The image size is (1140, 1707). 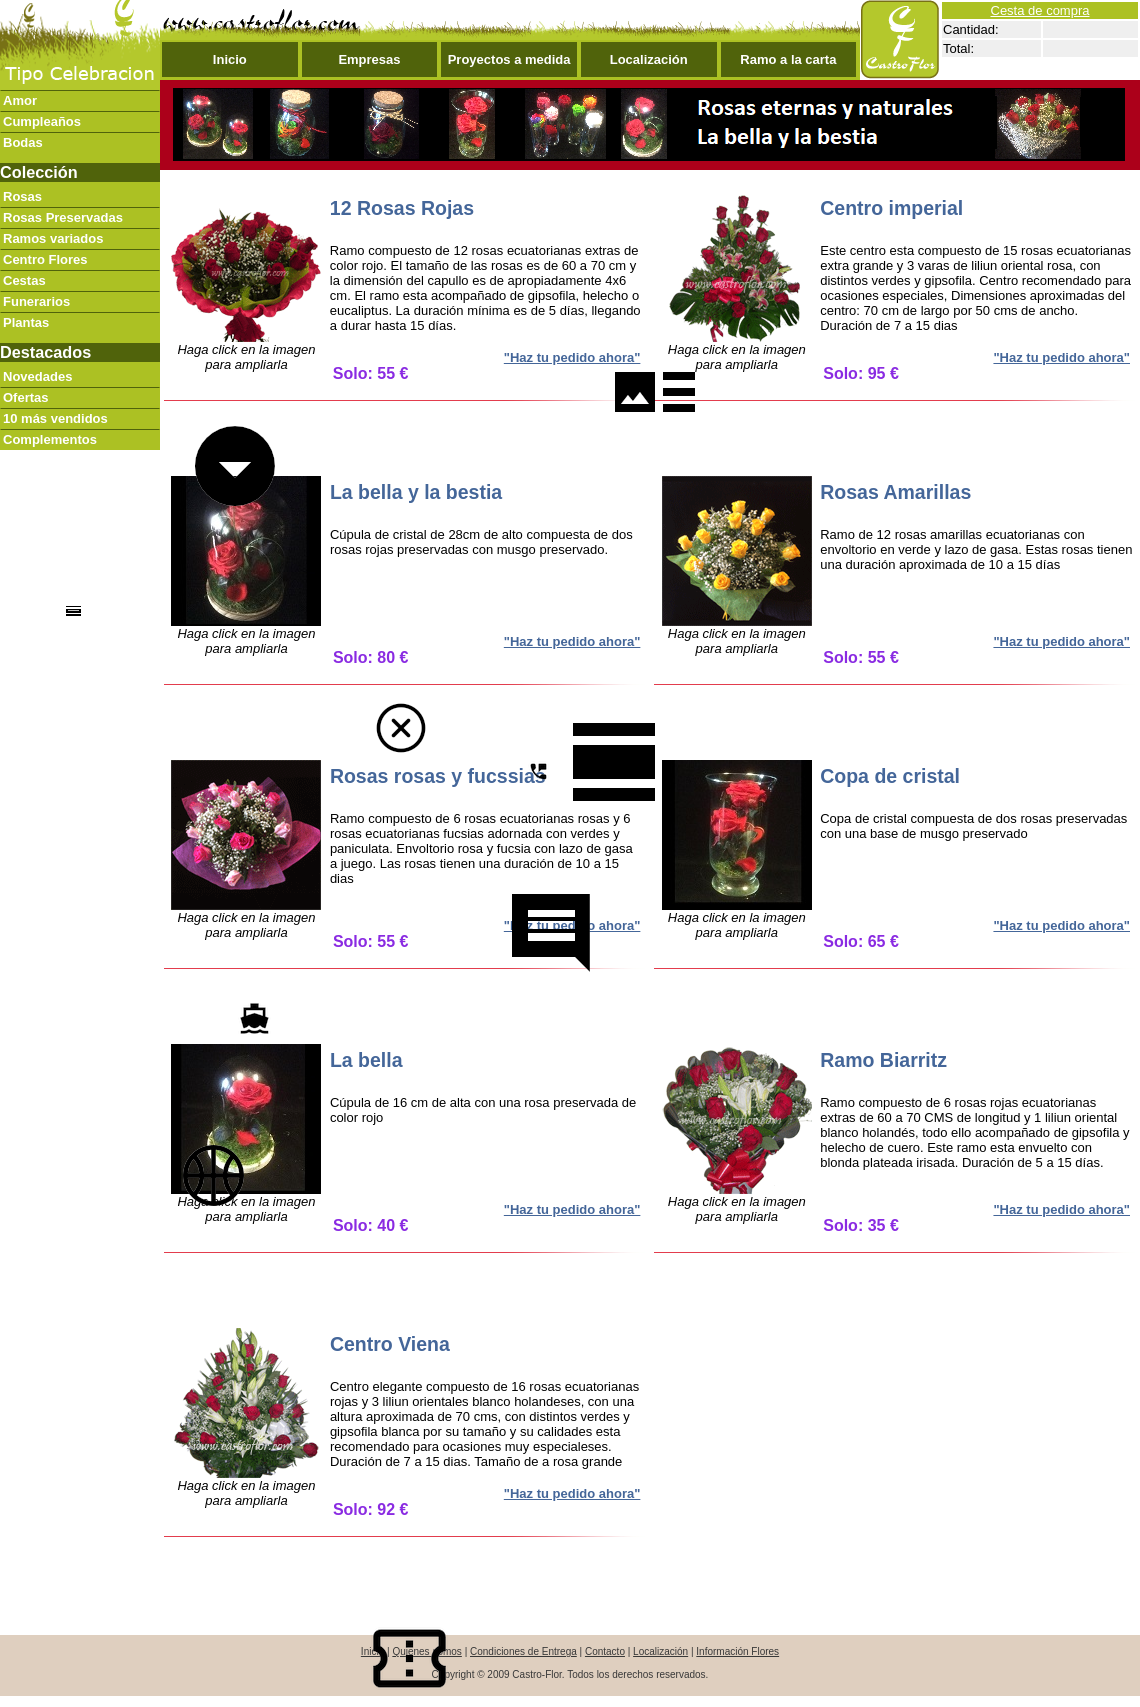 I want to click on tap to expand dropdown menu, so click(x=235, y=466).